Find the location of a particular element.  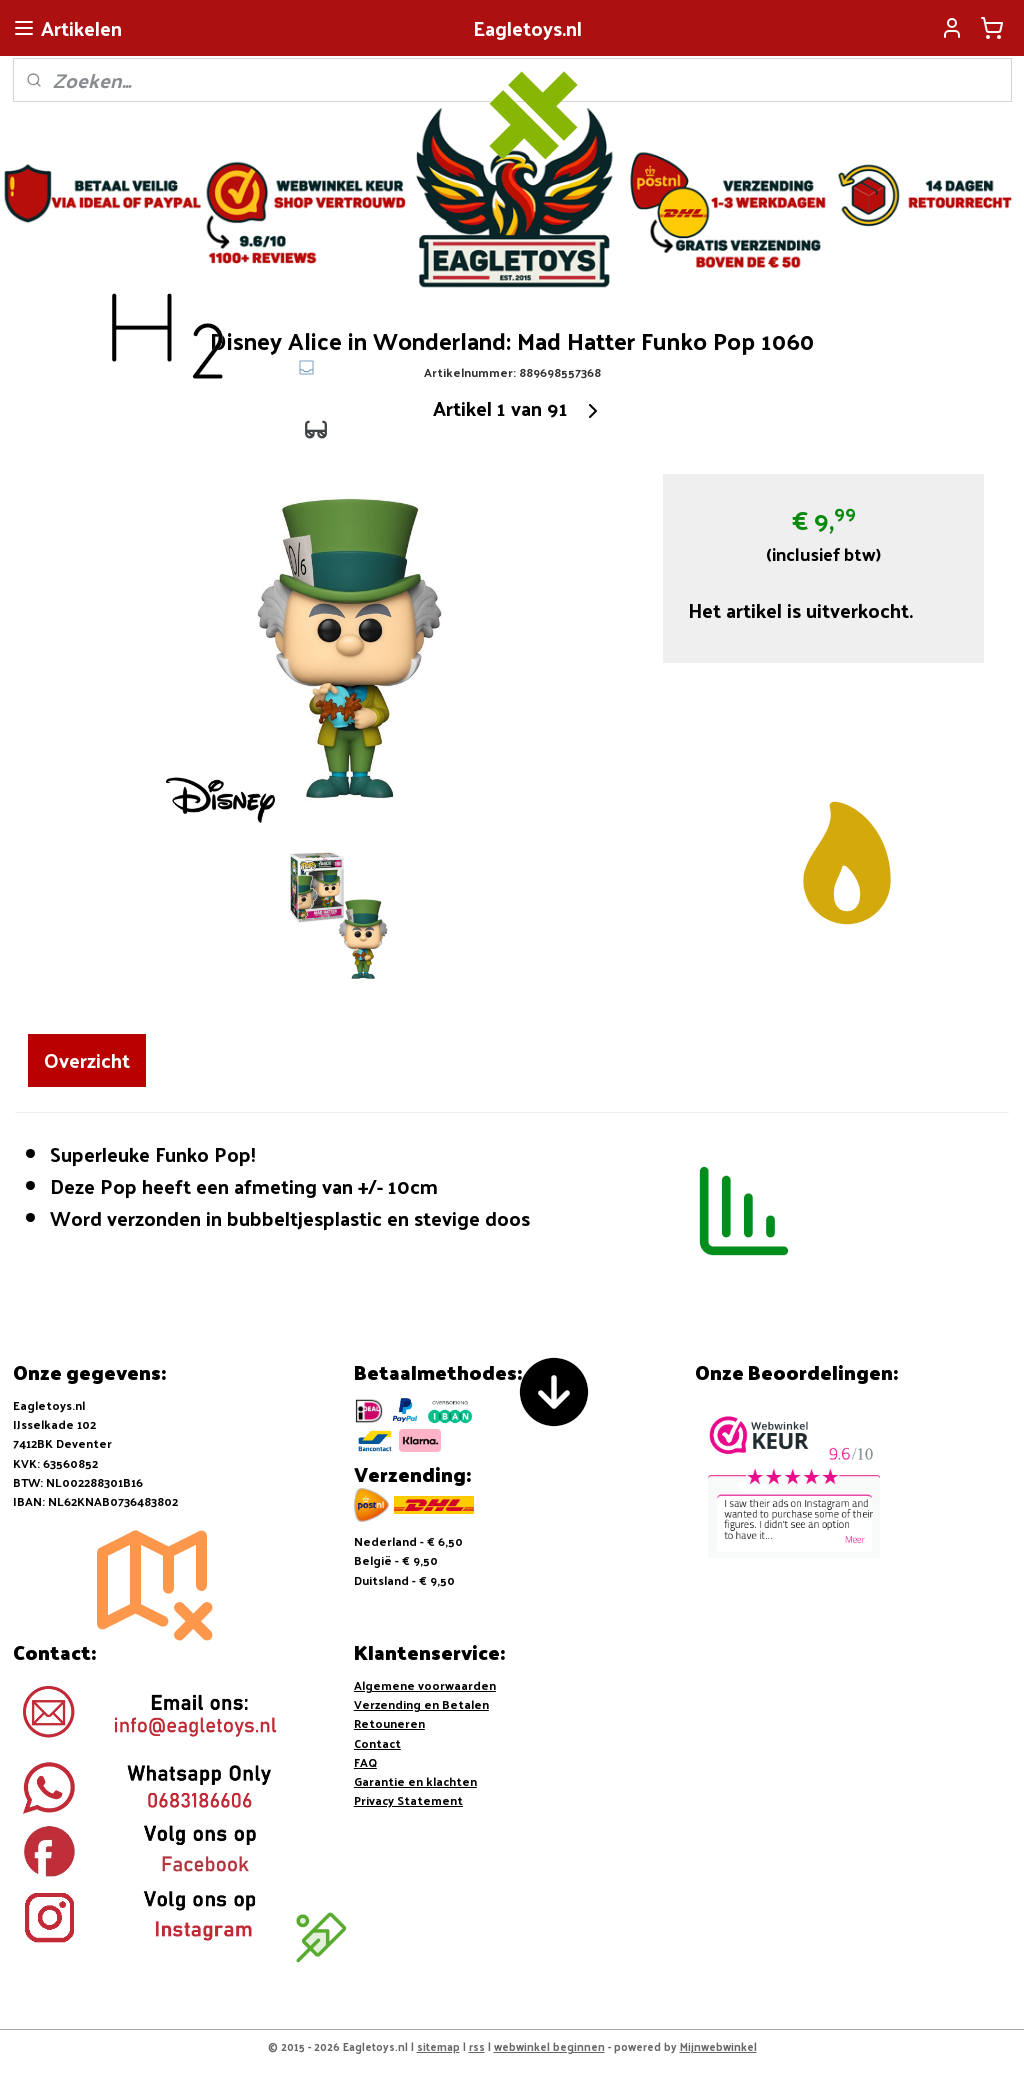

format text as heading level 2 is located at coordinates (161, 334).